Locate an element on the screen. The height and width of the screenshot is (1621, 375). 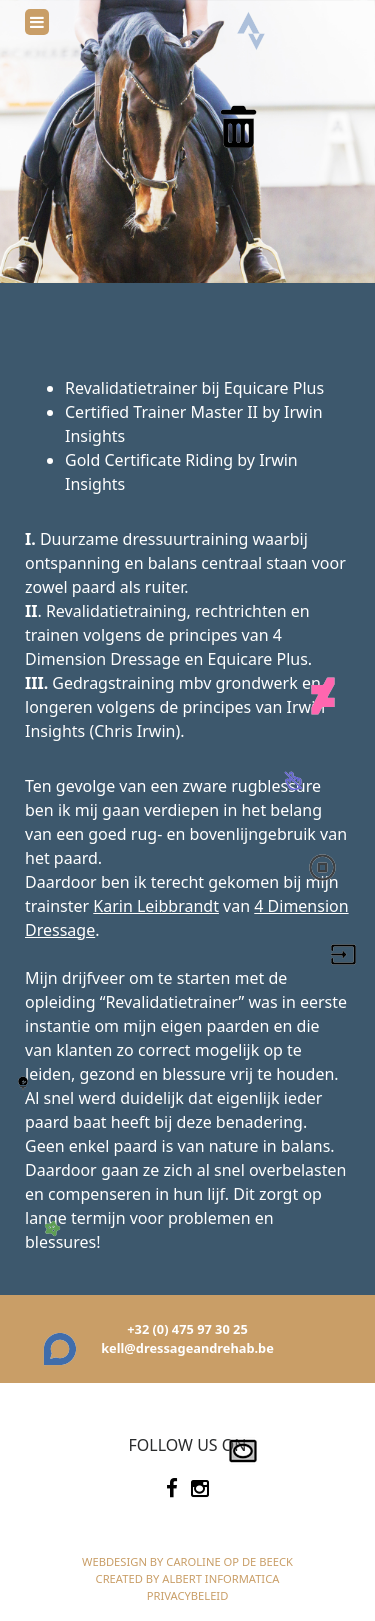
touch interaction disabled is located at coordinates (293, 780).